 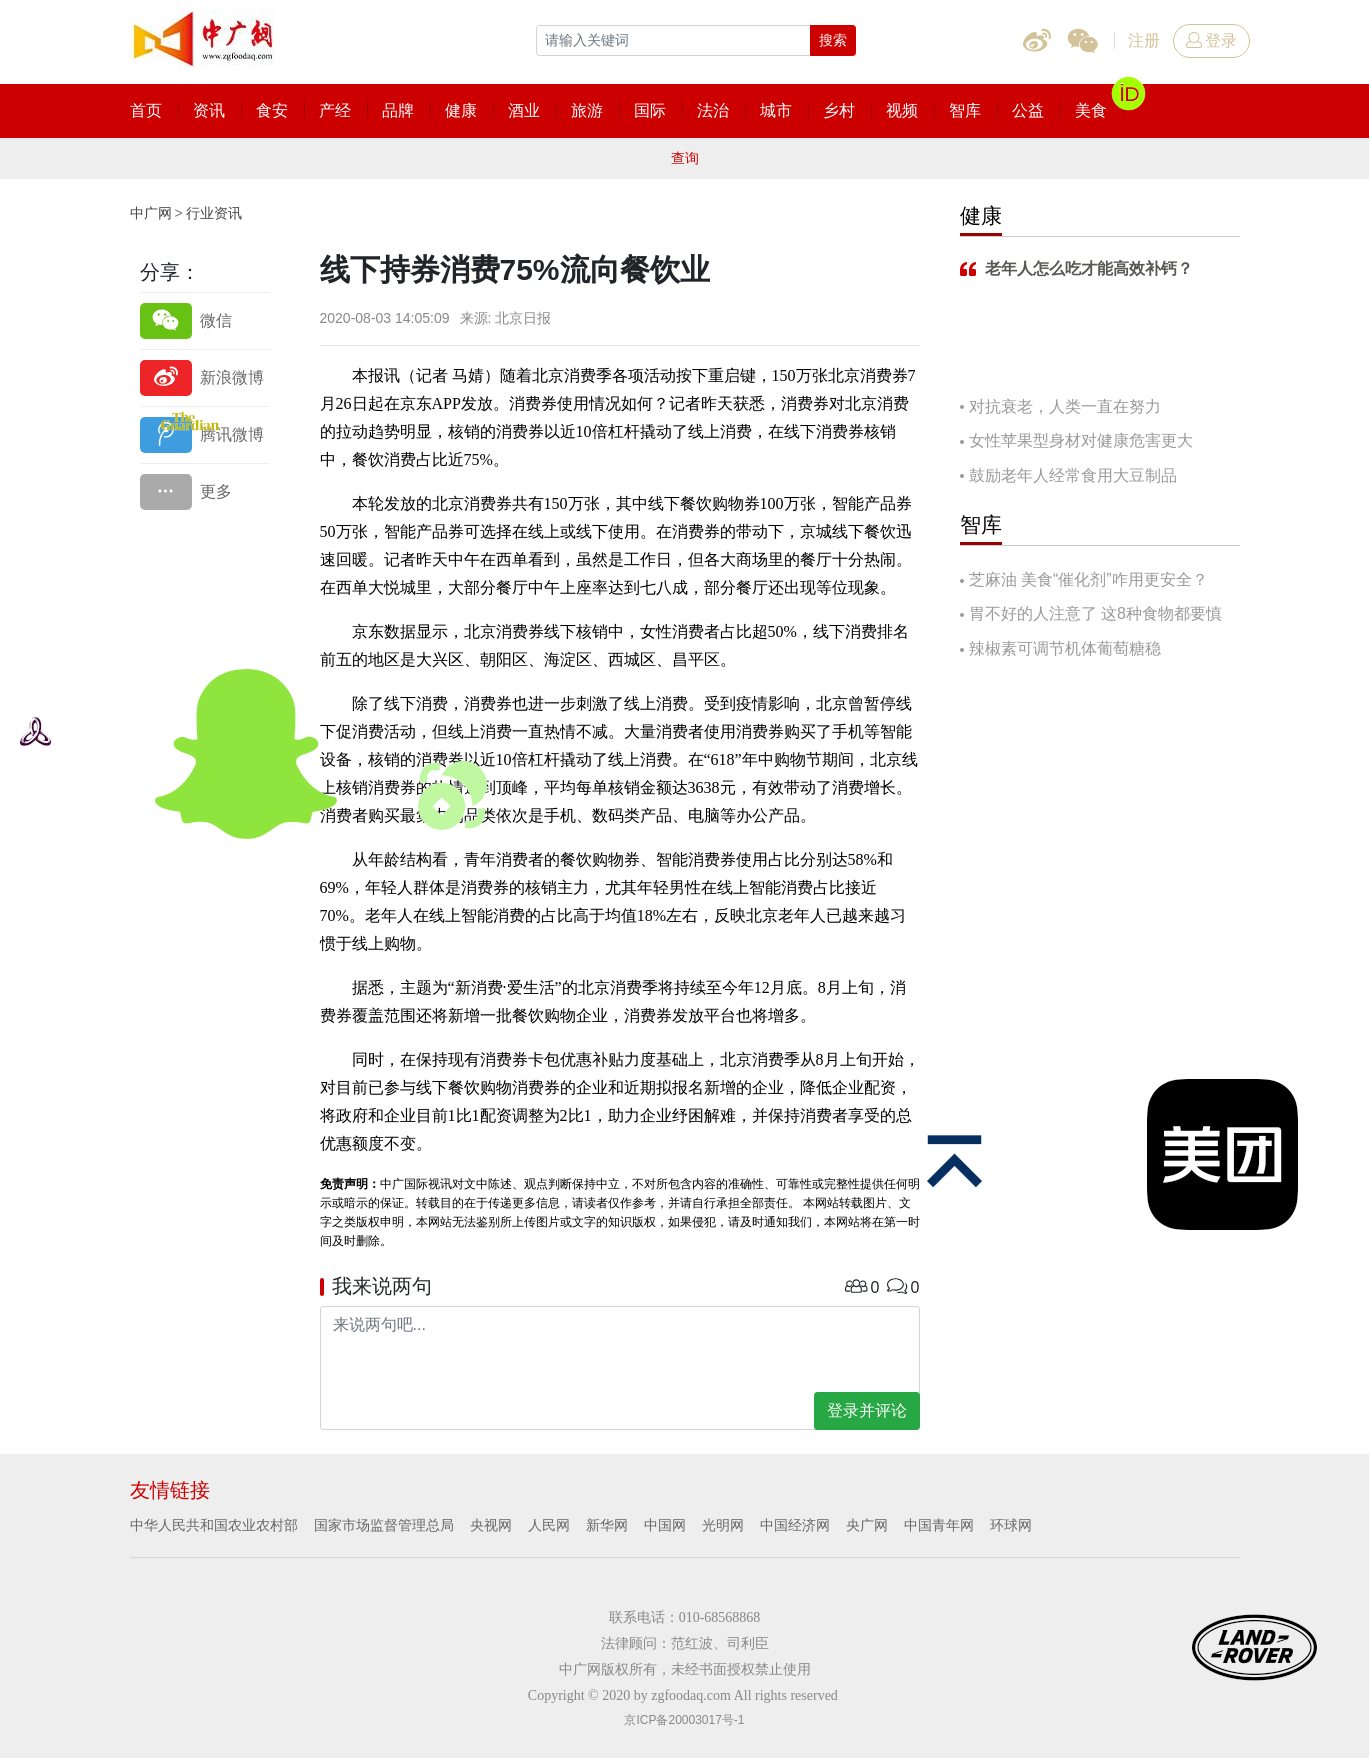 What do you see at coordinates (35, 731) in the screenshot?
I see `treyarch game studio logo` at bounding box center [35, 731].